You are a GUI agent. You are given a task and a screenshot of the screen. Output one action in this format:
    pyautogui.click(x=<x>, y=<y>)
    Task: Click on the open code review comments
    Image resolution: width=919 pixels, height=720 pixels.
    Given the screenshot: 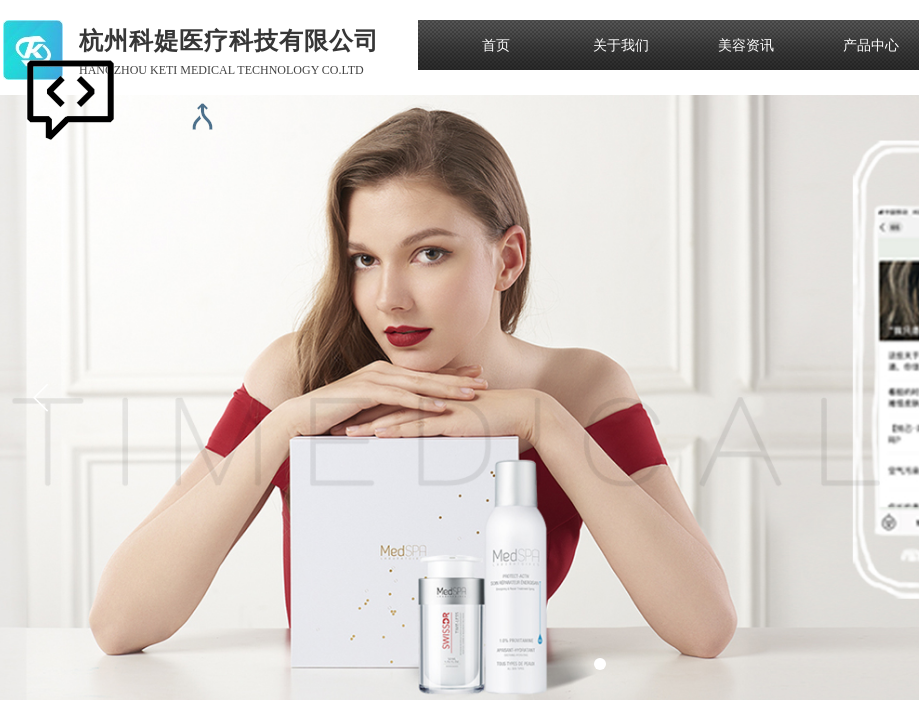 What is the action you would take?
    pyautogui.click(x=70, y=97)
    